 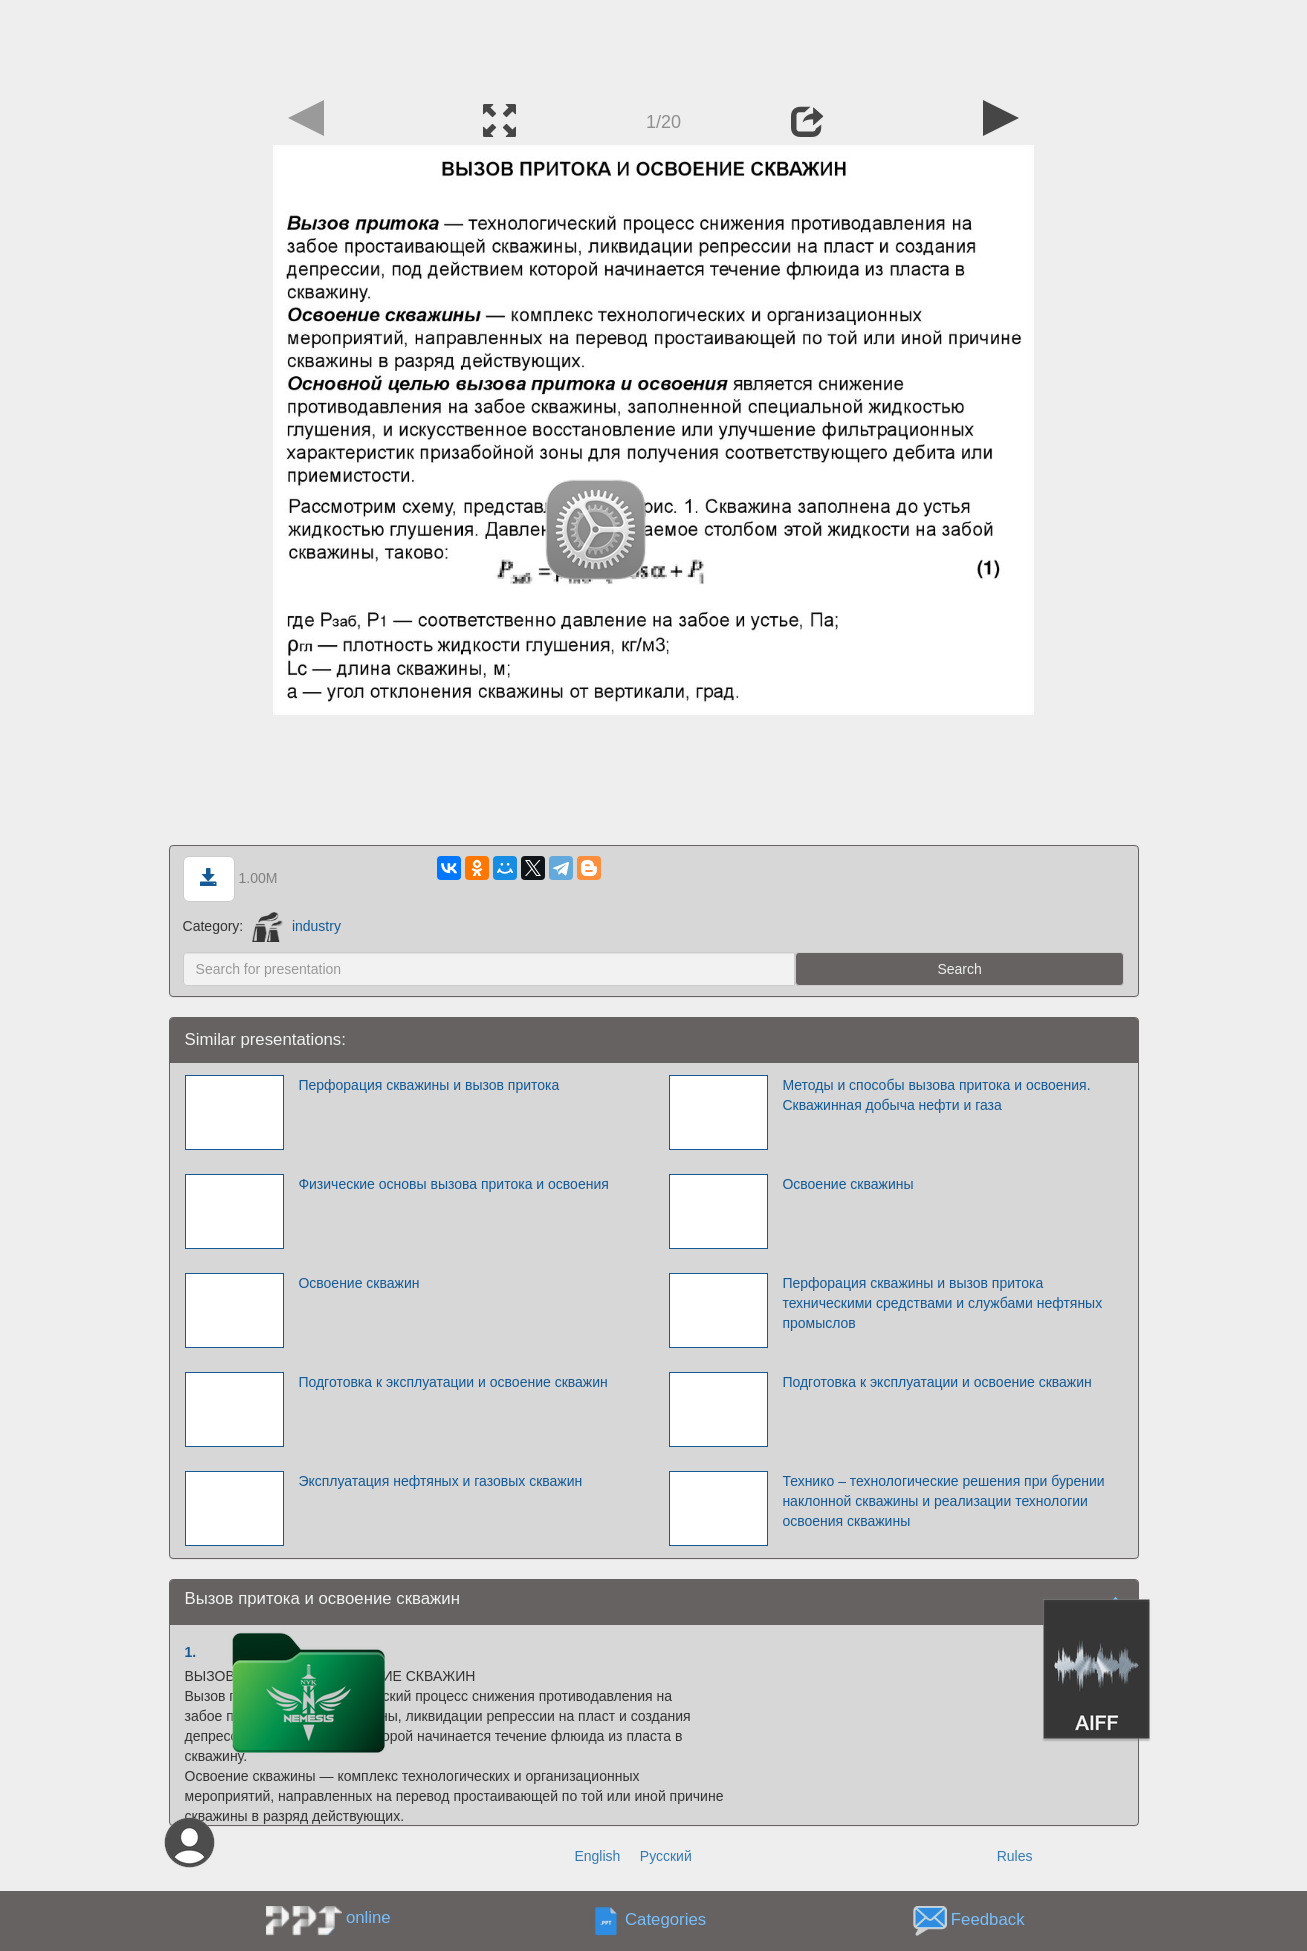 What do you see at coordinates (308, 1697) in the screenshot?
I see `open the nyk nemesis team or game folder` at bounding box center [308, 1697].